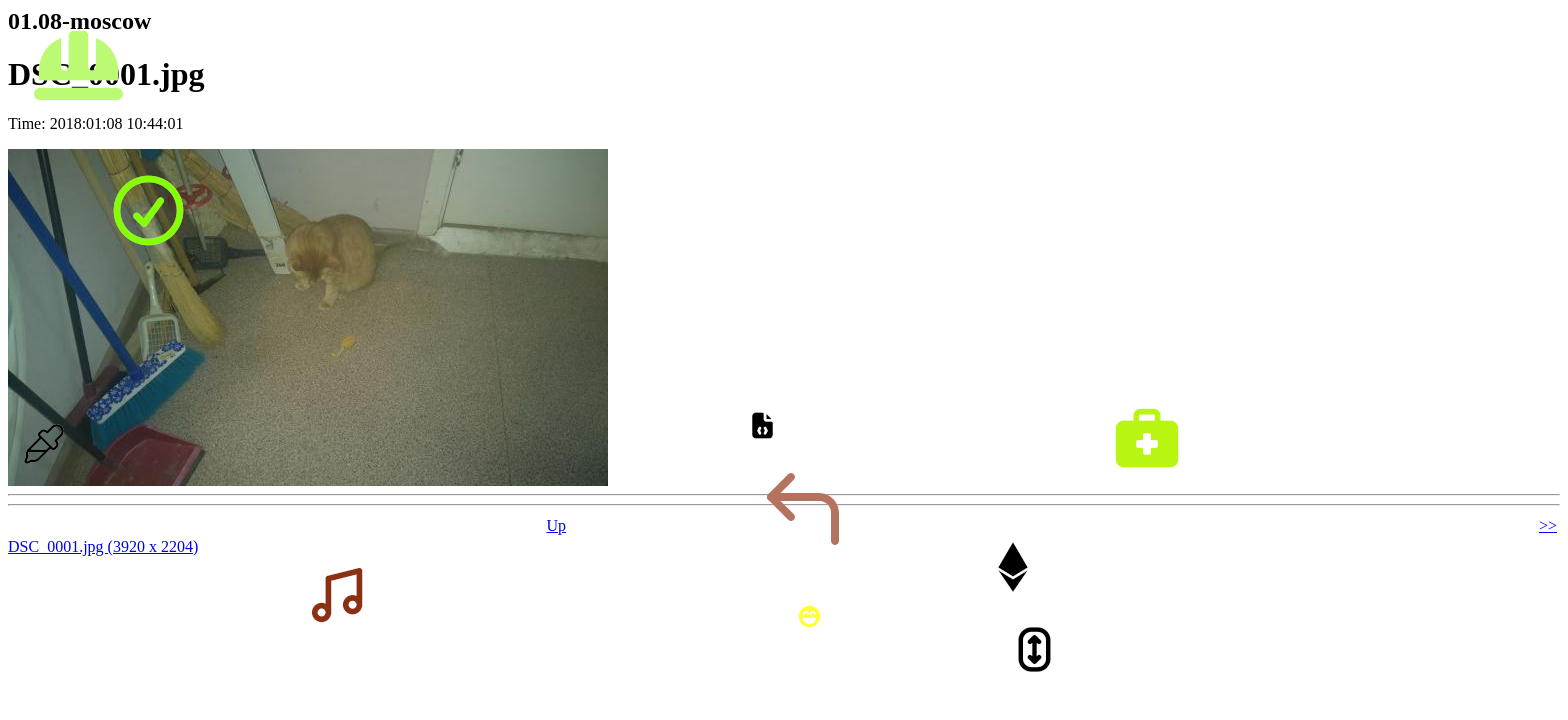  I want to click on add a laughing emoji reaction, so click(809, 616).